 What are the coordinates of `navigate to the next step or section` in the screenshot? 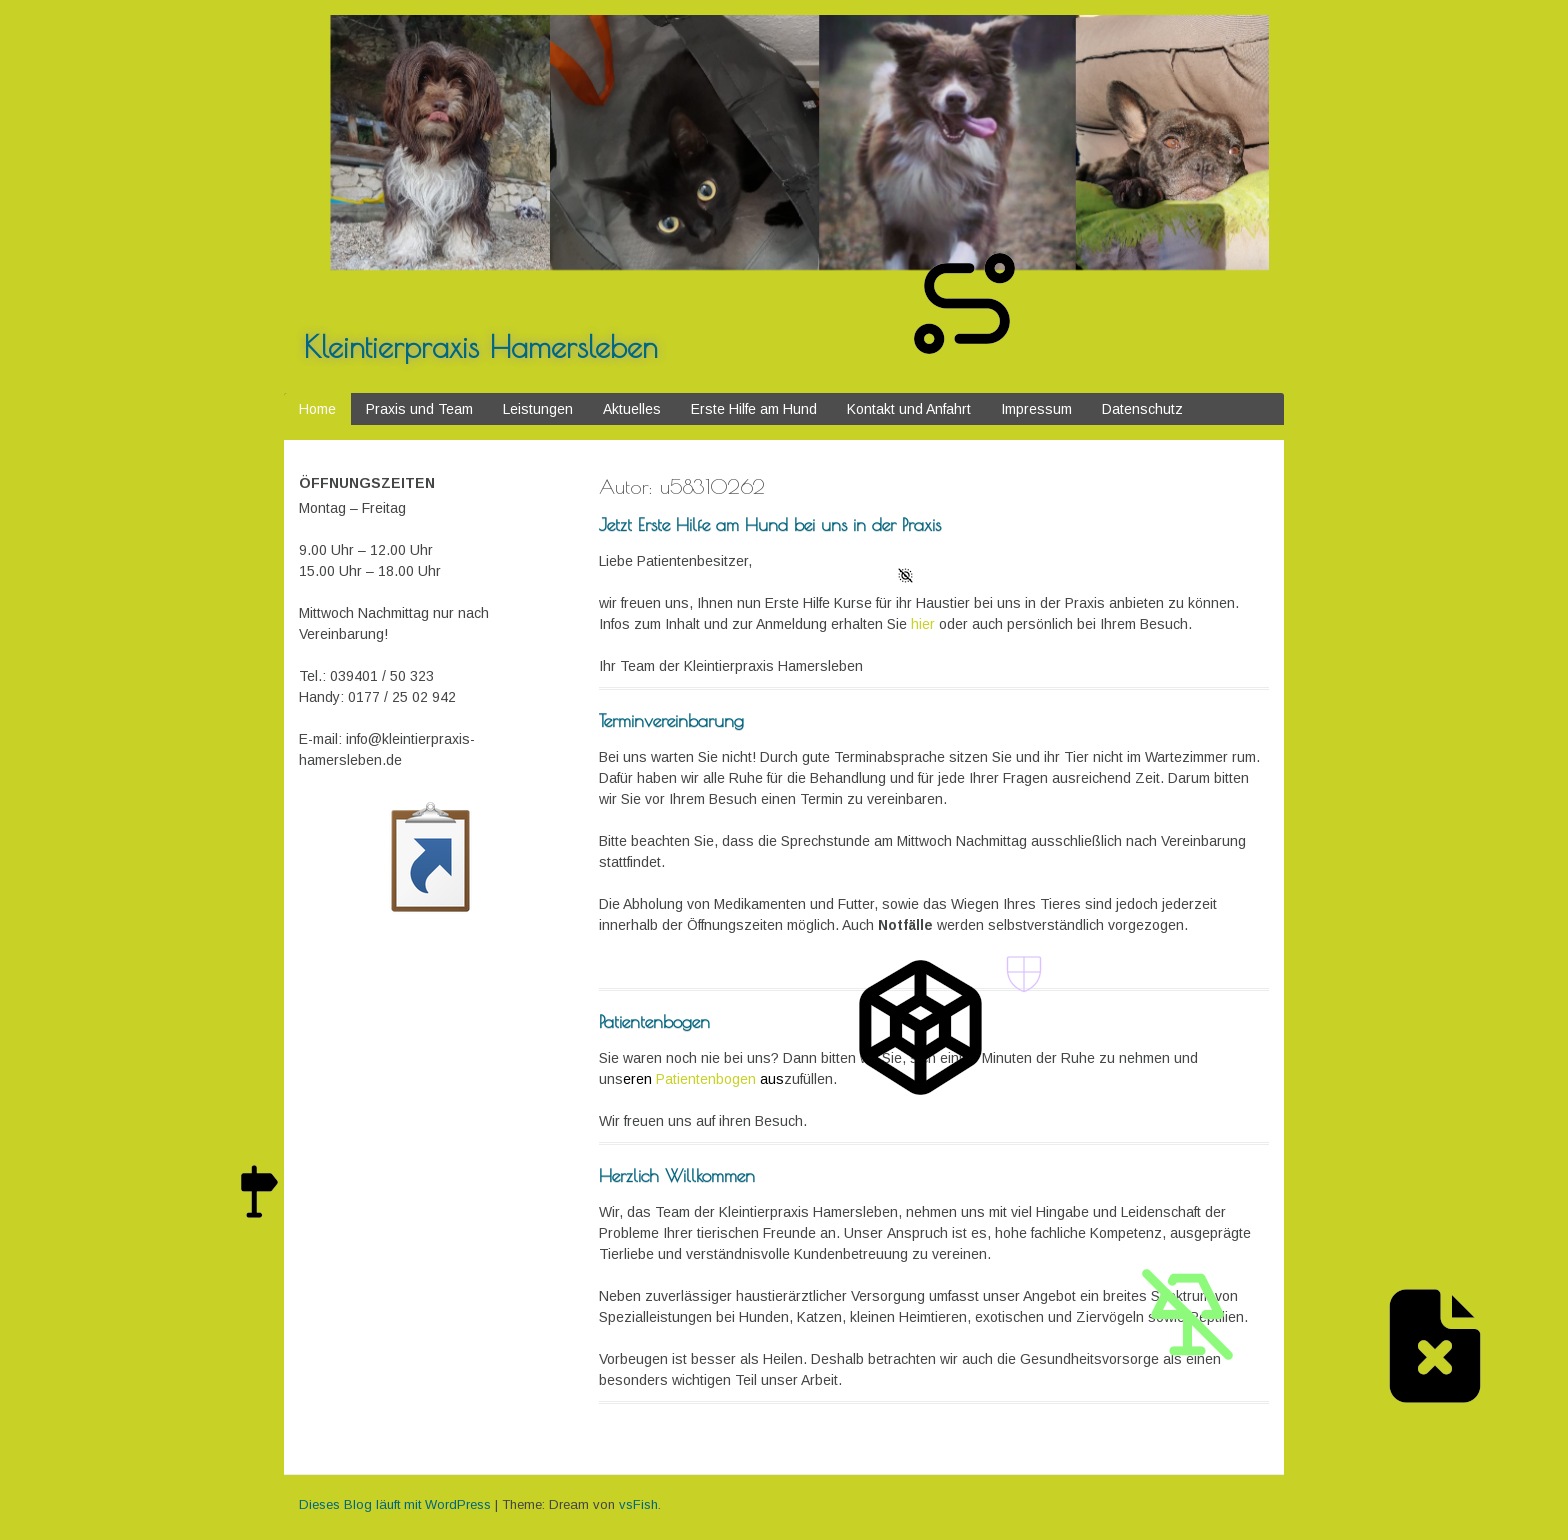 It's located at (259, 1191).